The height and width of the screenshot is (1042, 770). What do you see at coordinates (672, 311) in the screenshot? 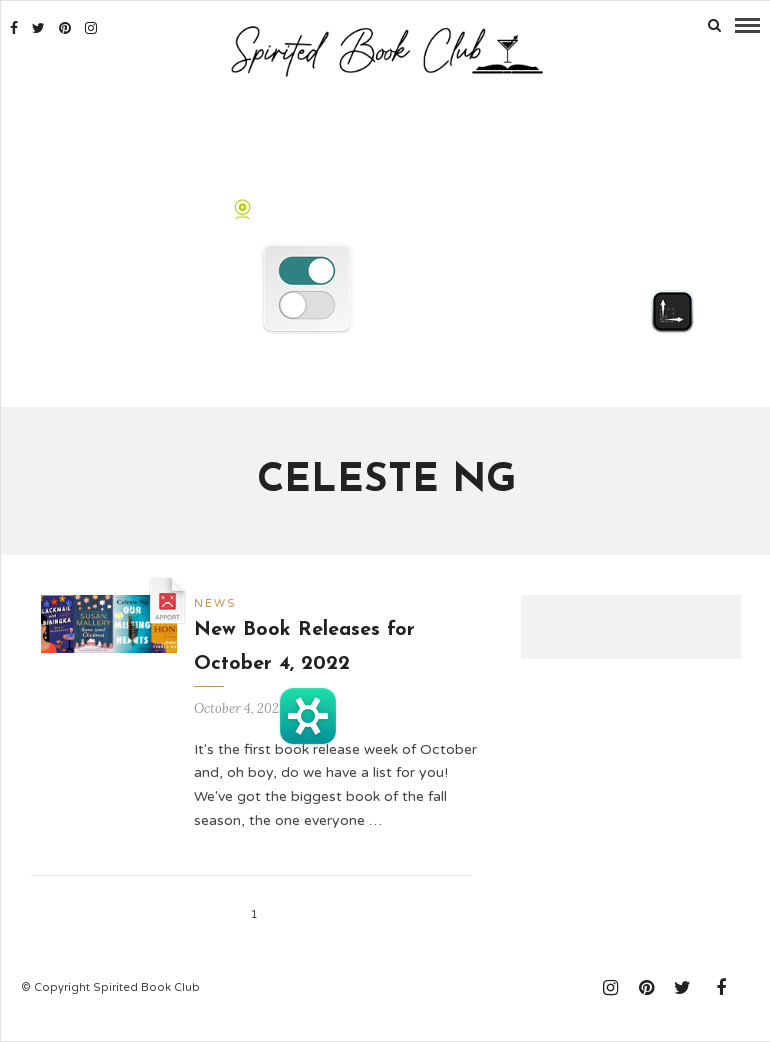
I see `open display preferences` at bounding box center [672, 311].